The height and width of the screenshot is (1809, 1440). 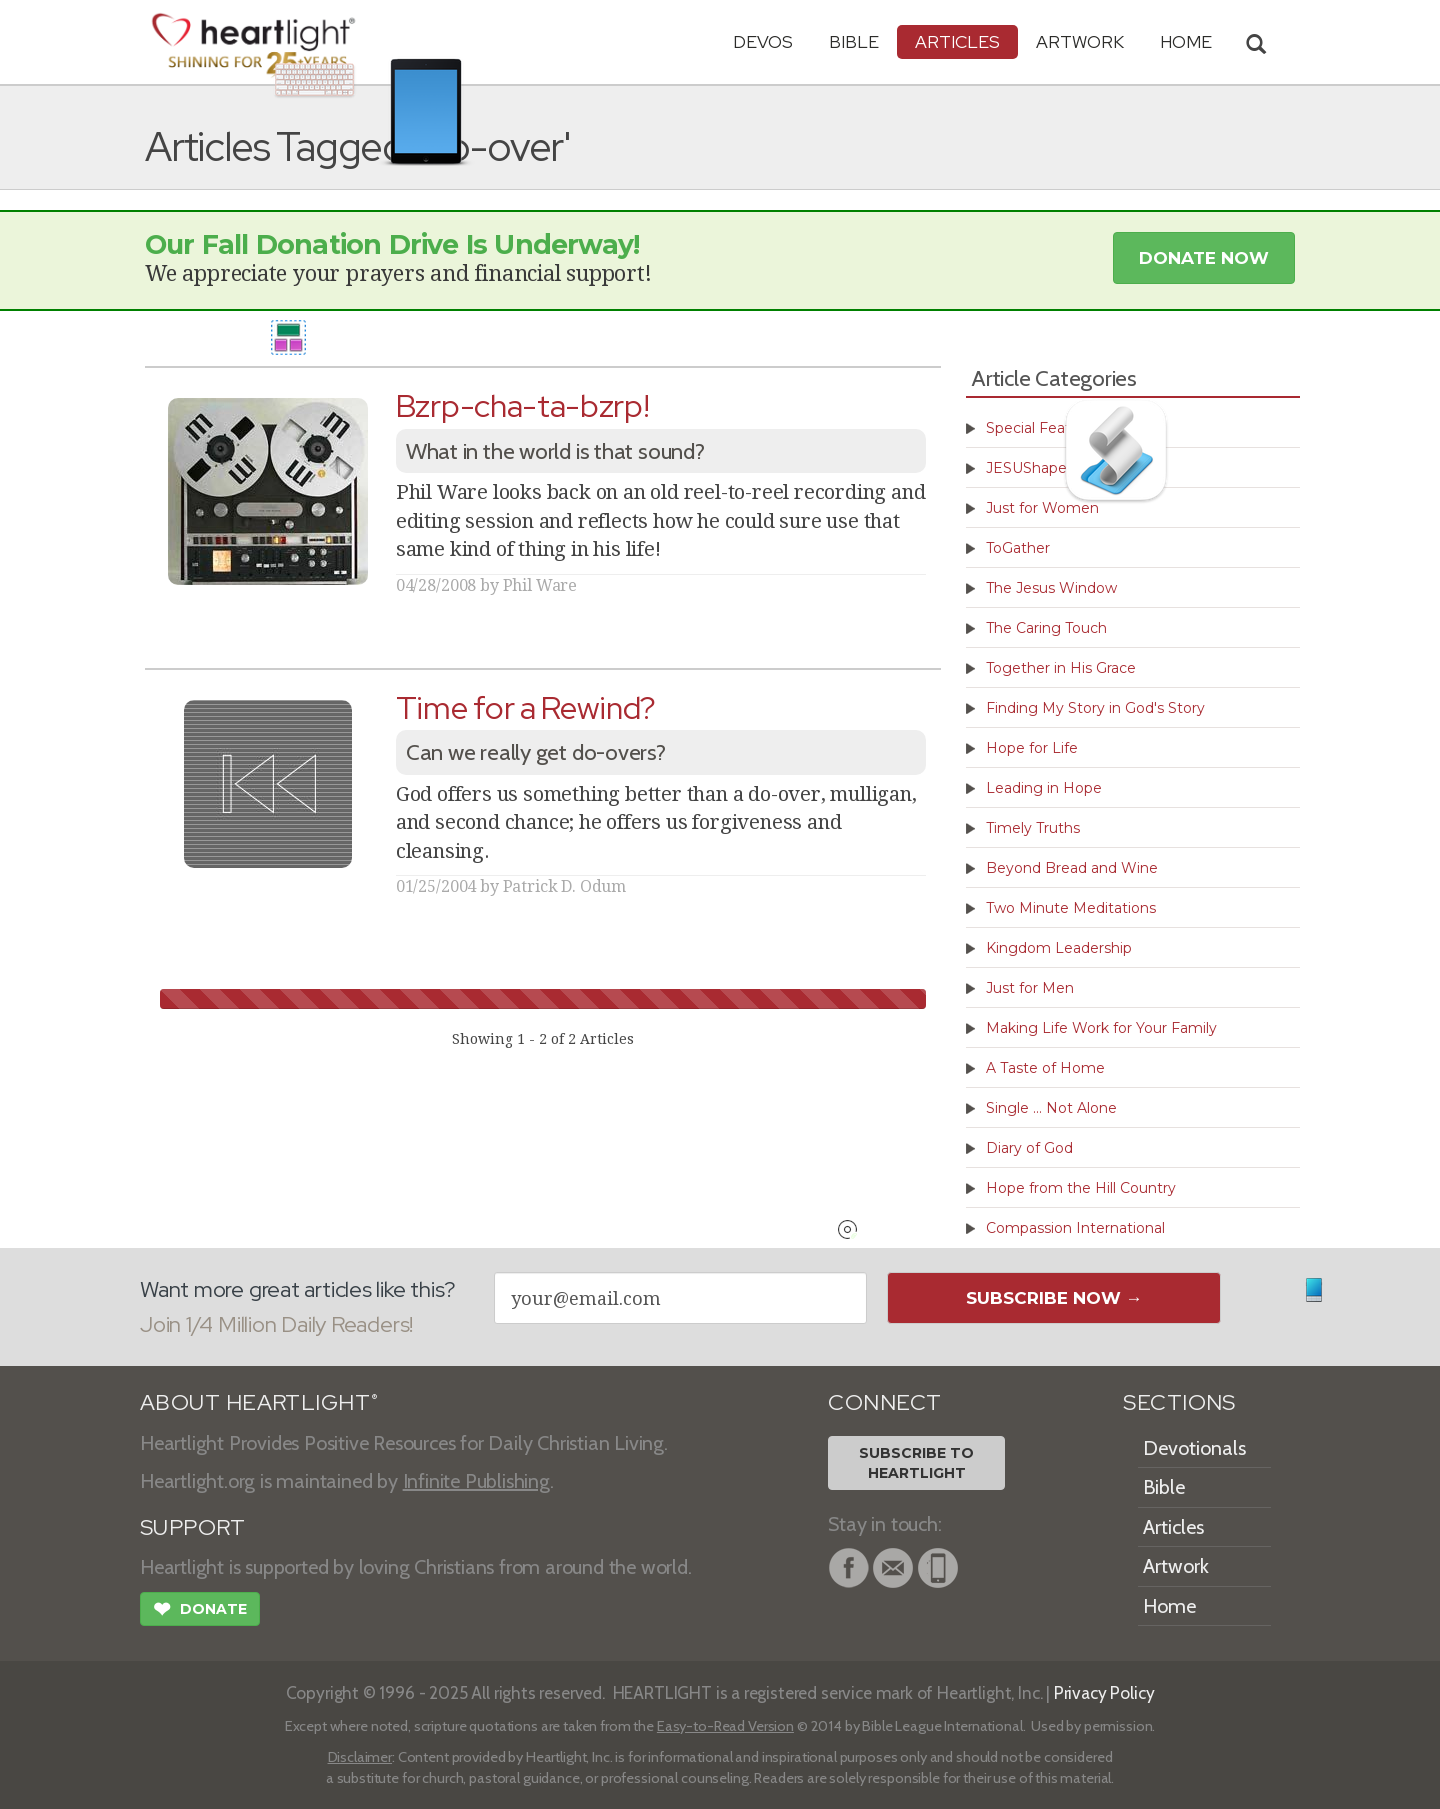 What do you see at coordinates (1314, 1290) in the screenshot?
I see `access mobile device settings` at bounding box center [1314, 1290].